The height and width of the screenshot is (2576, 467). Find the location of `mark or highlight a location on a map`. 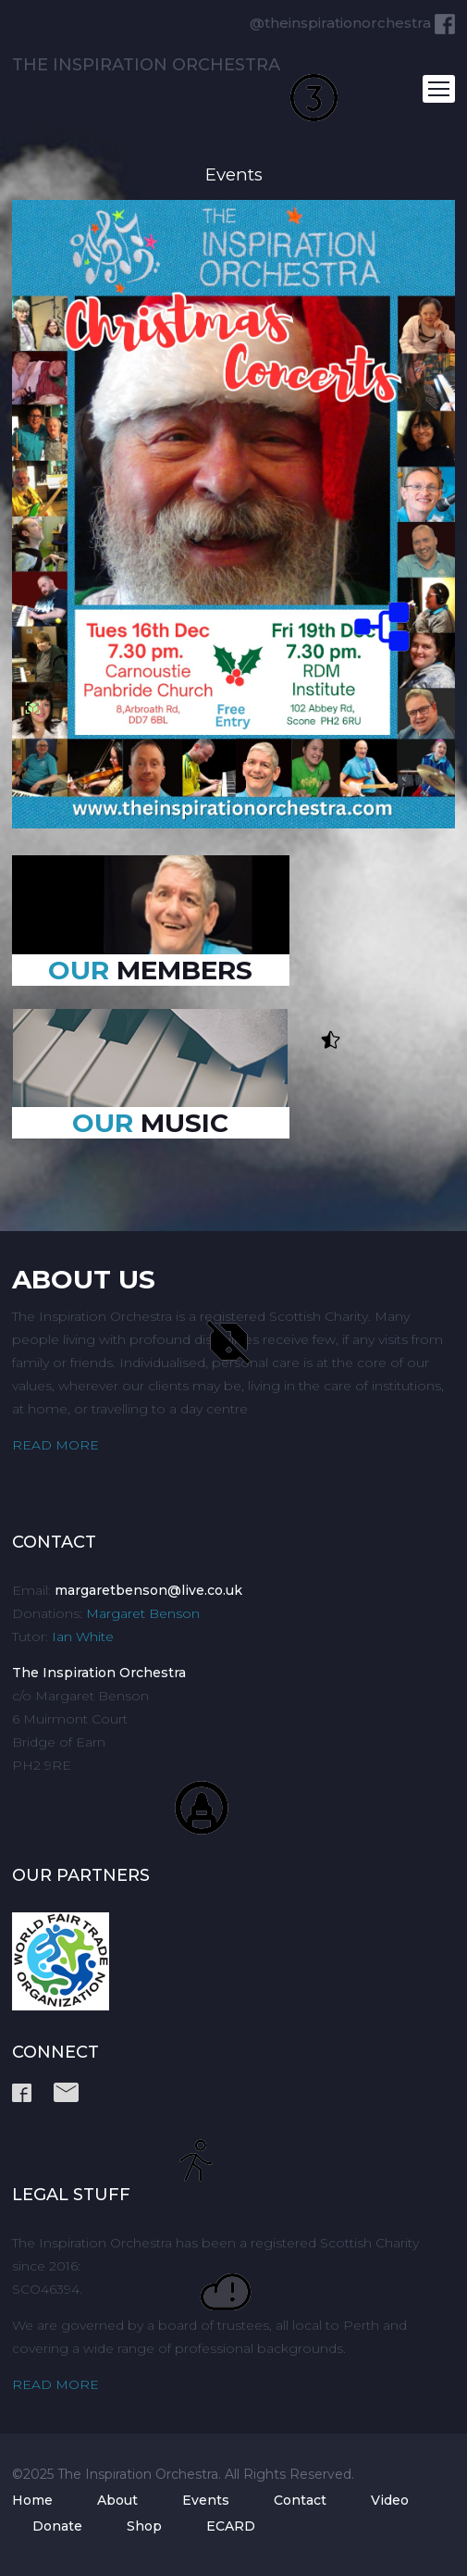

mark or highlight a location on a map is located at coordinates (202, 1808).